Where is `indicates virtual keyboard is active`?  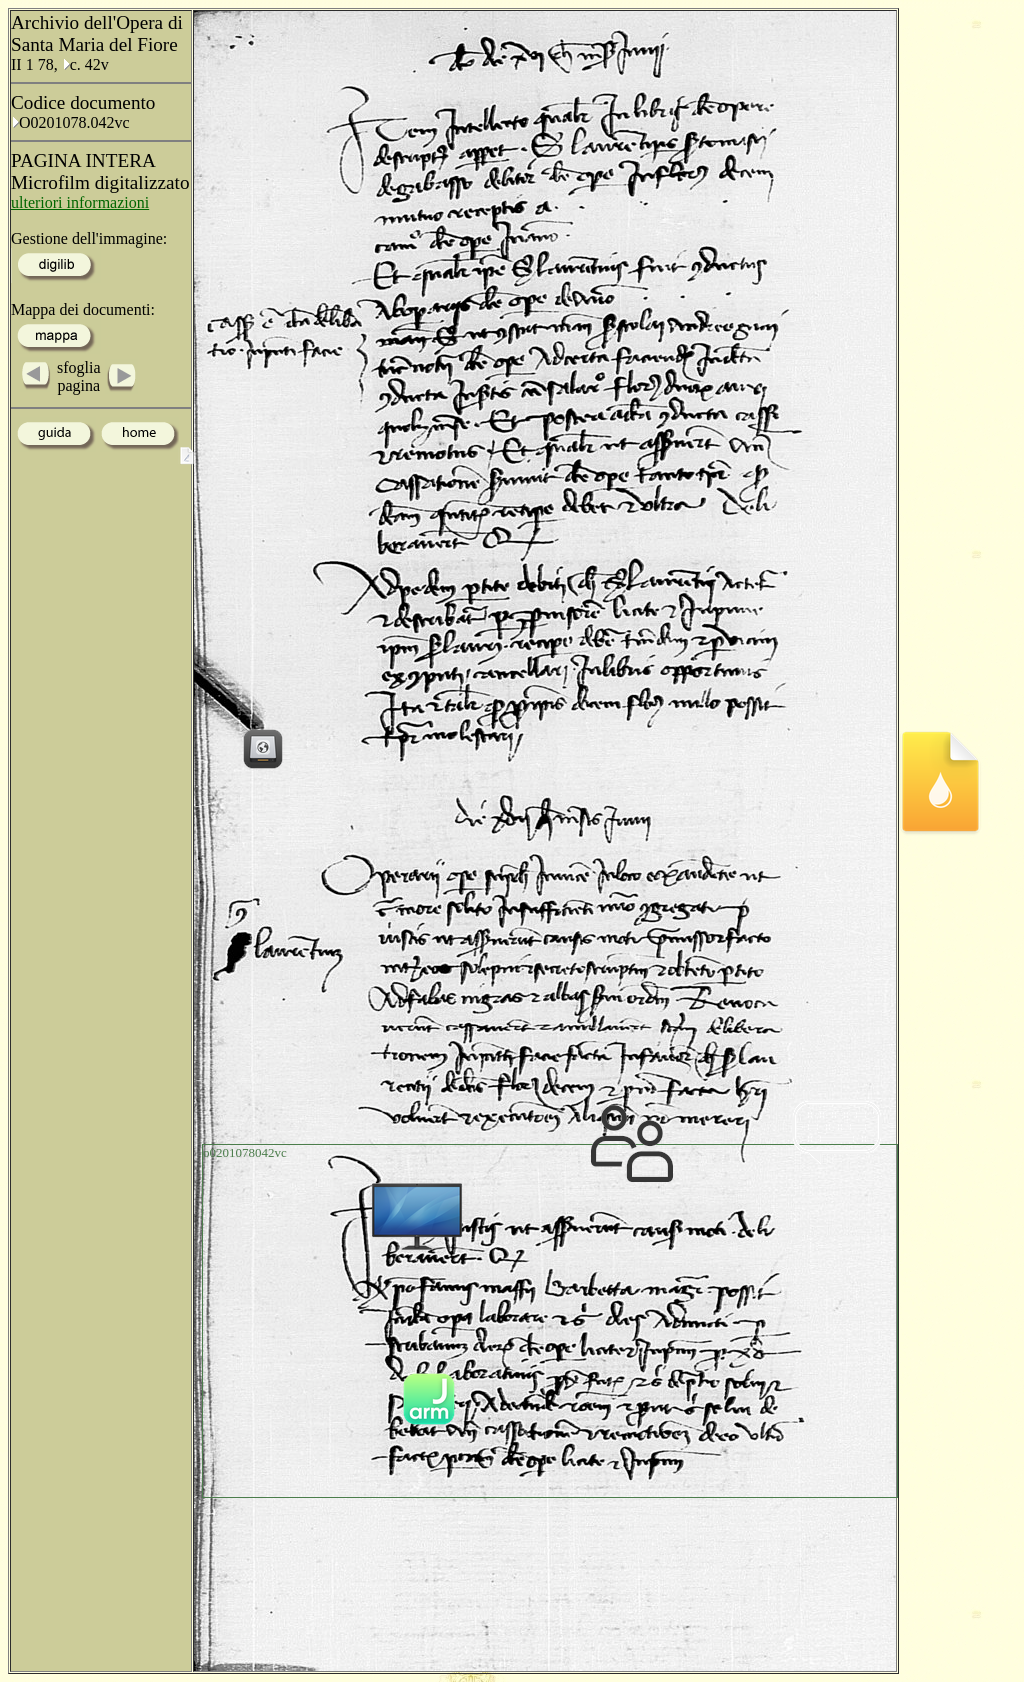 indicates virtual keyboard is active is located at coordinates (837, 1133).